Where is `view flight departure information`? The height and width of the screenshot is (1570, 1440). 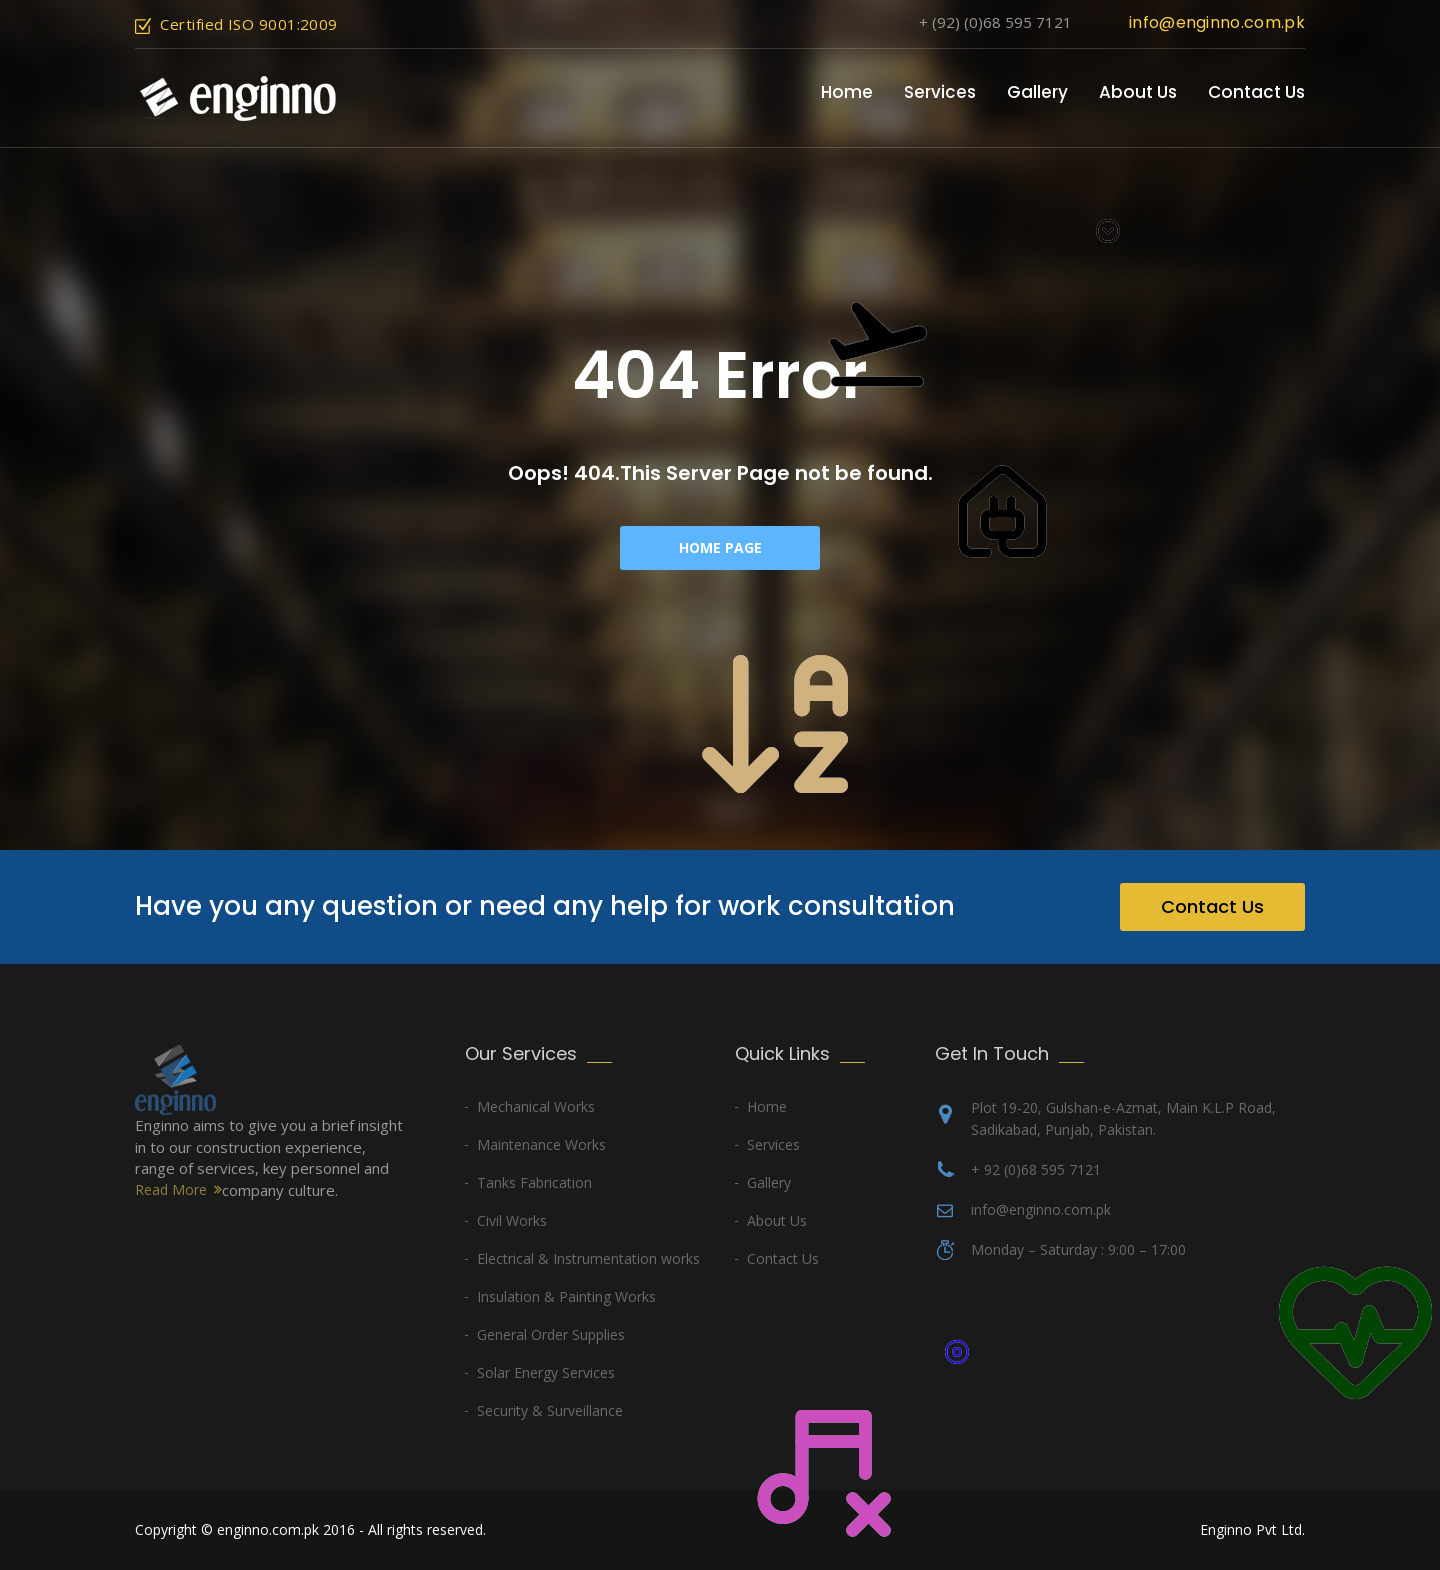
view flight departure information is located at coordinates (877, 342).